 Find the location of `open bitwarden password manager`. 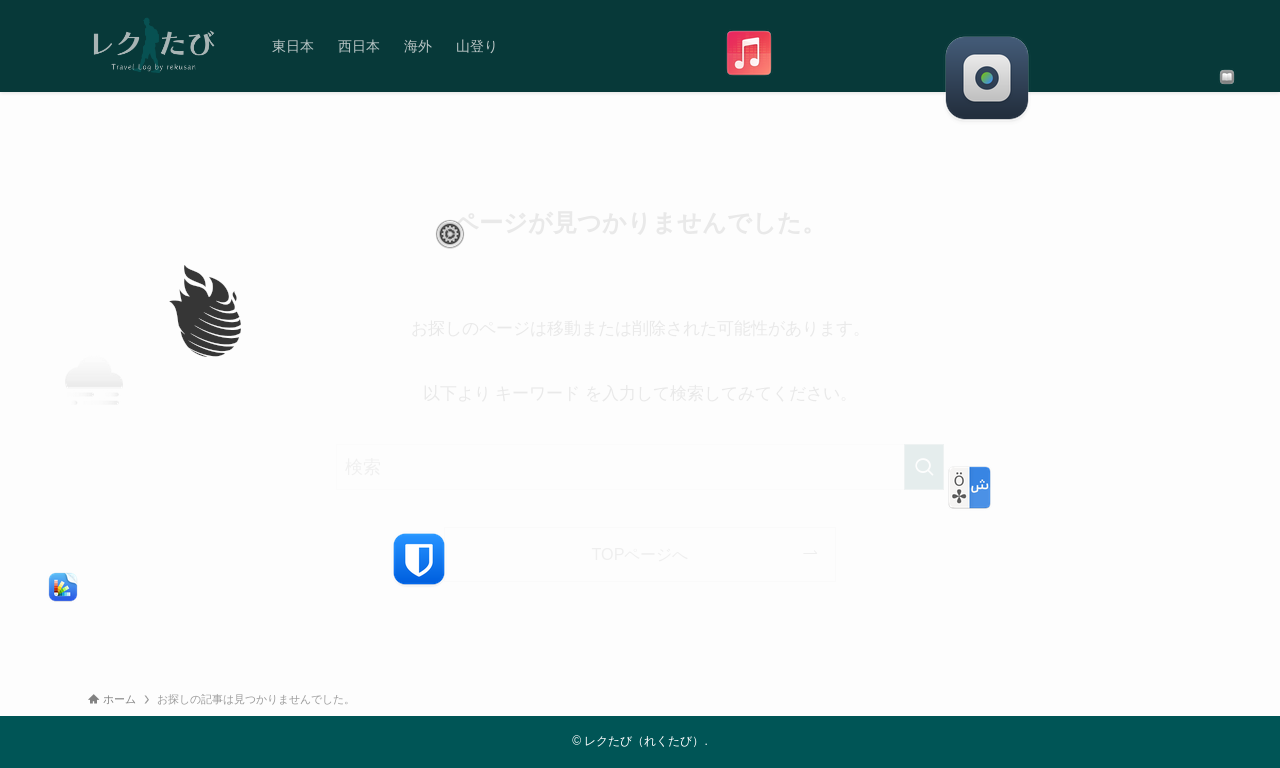

open bitwarden password manager is located at coordinates (419, 559).